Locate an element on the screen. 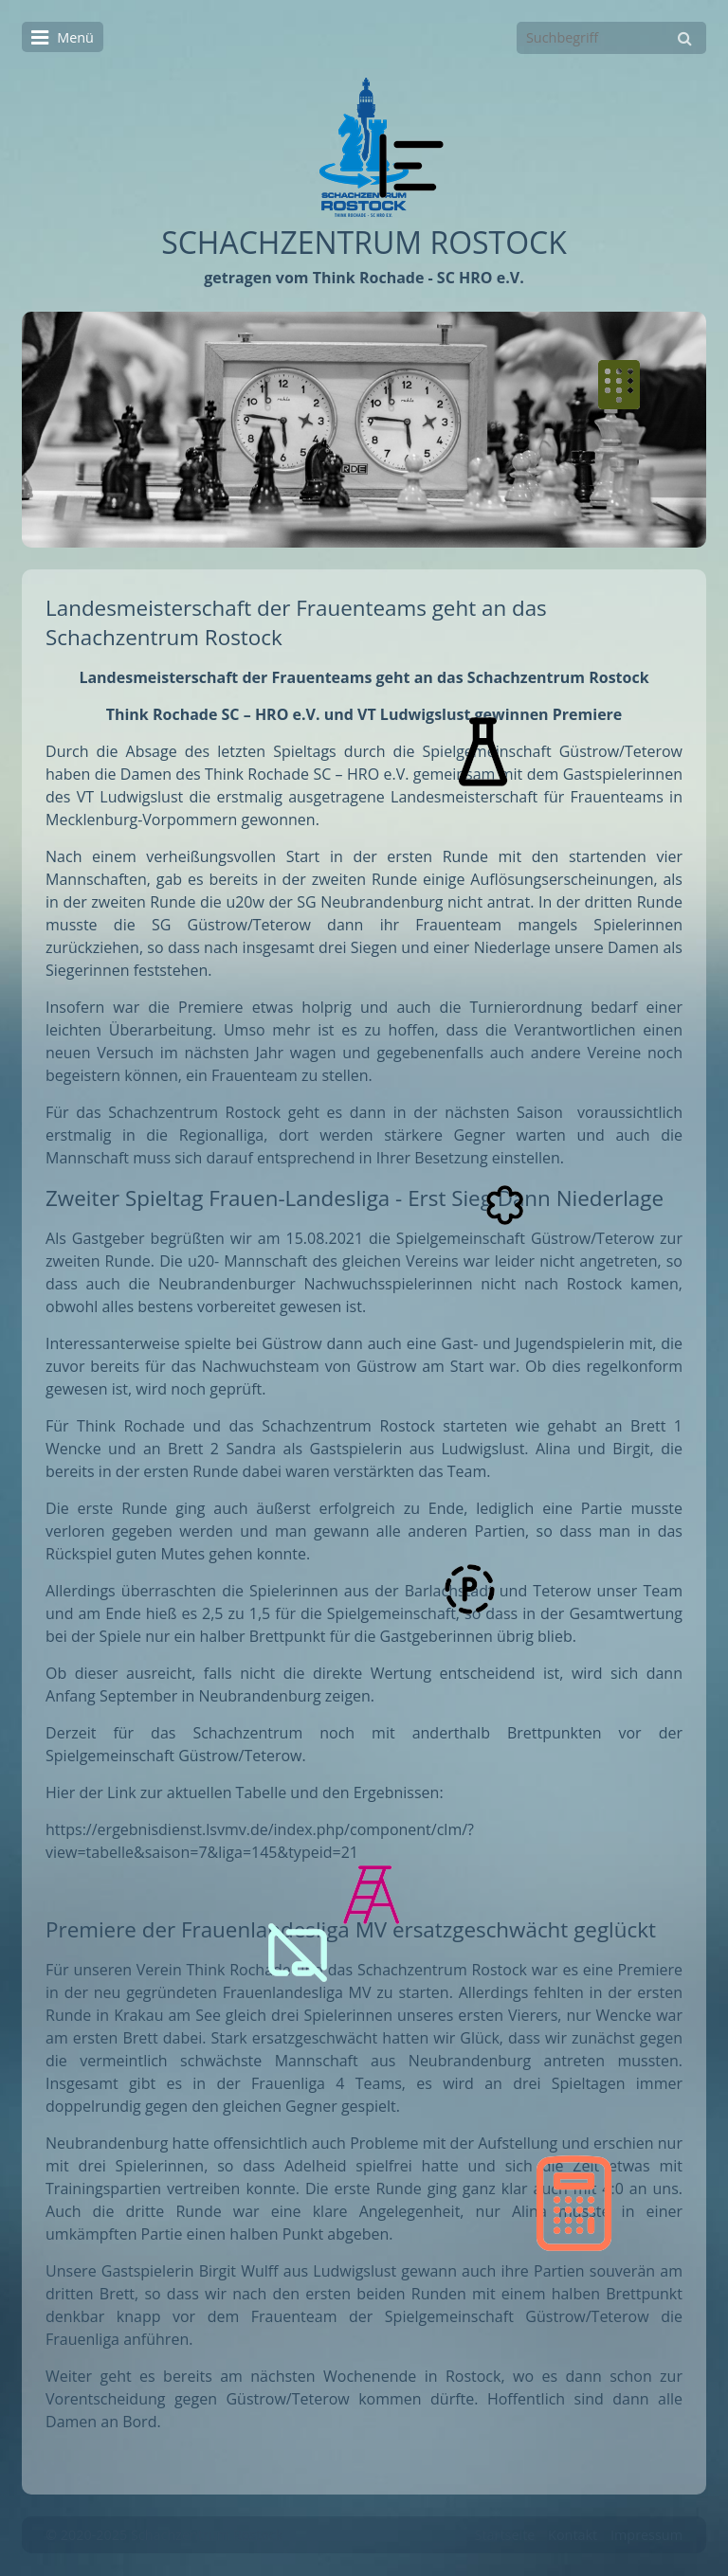 This screenshot has height=2576, width=728. access science or laboratory features is located at coordinates (482, 751).